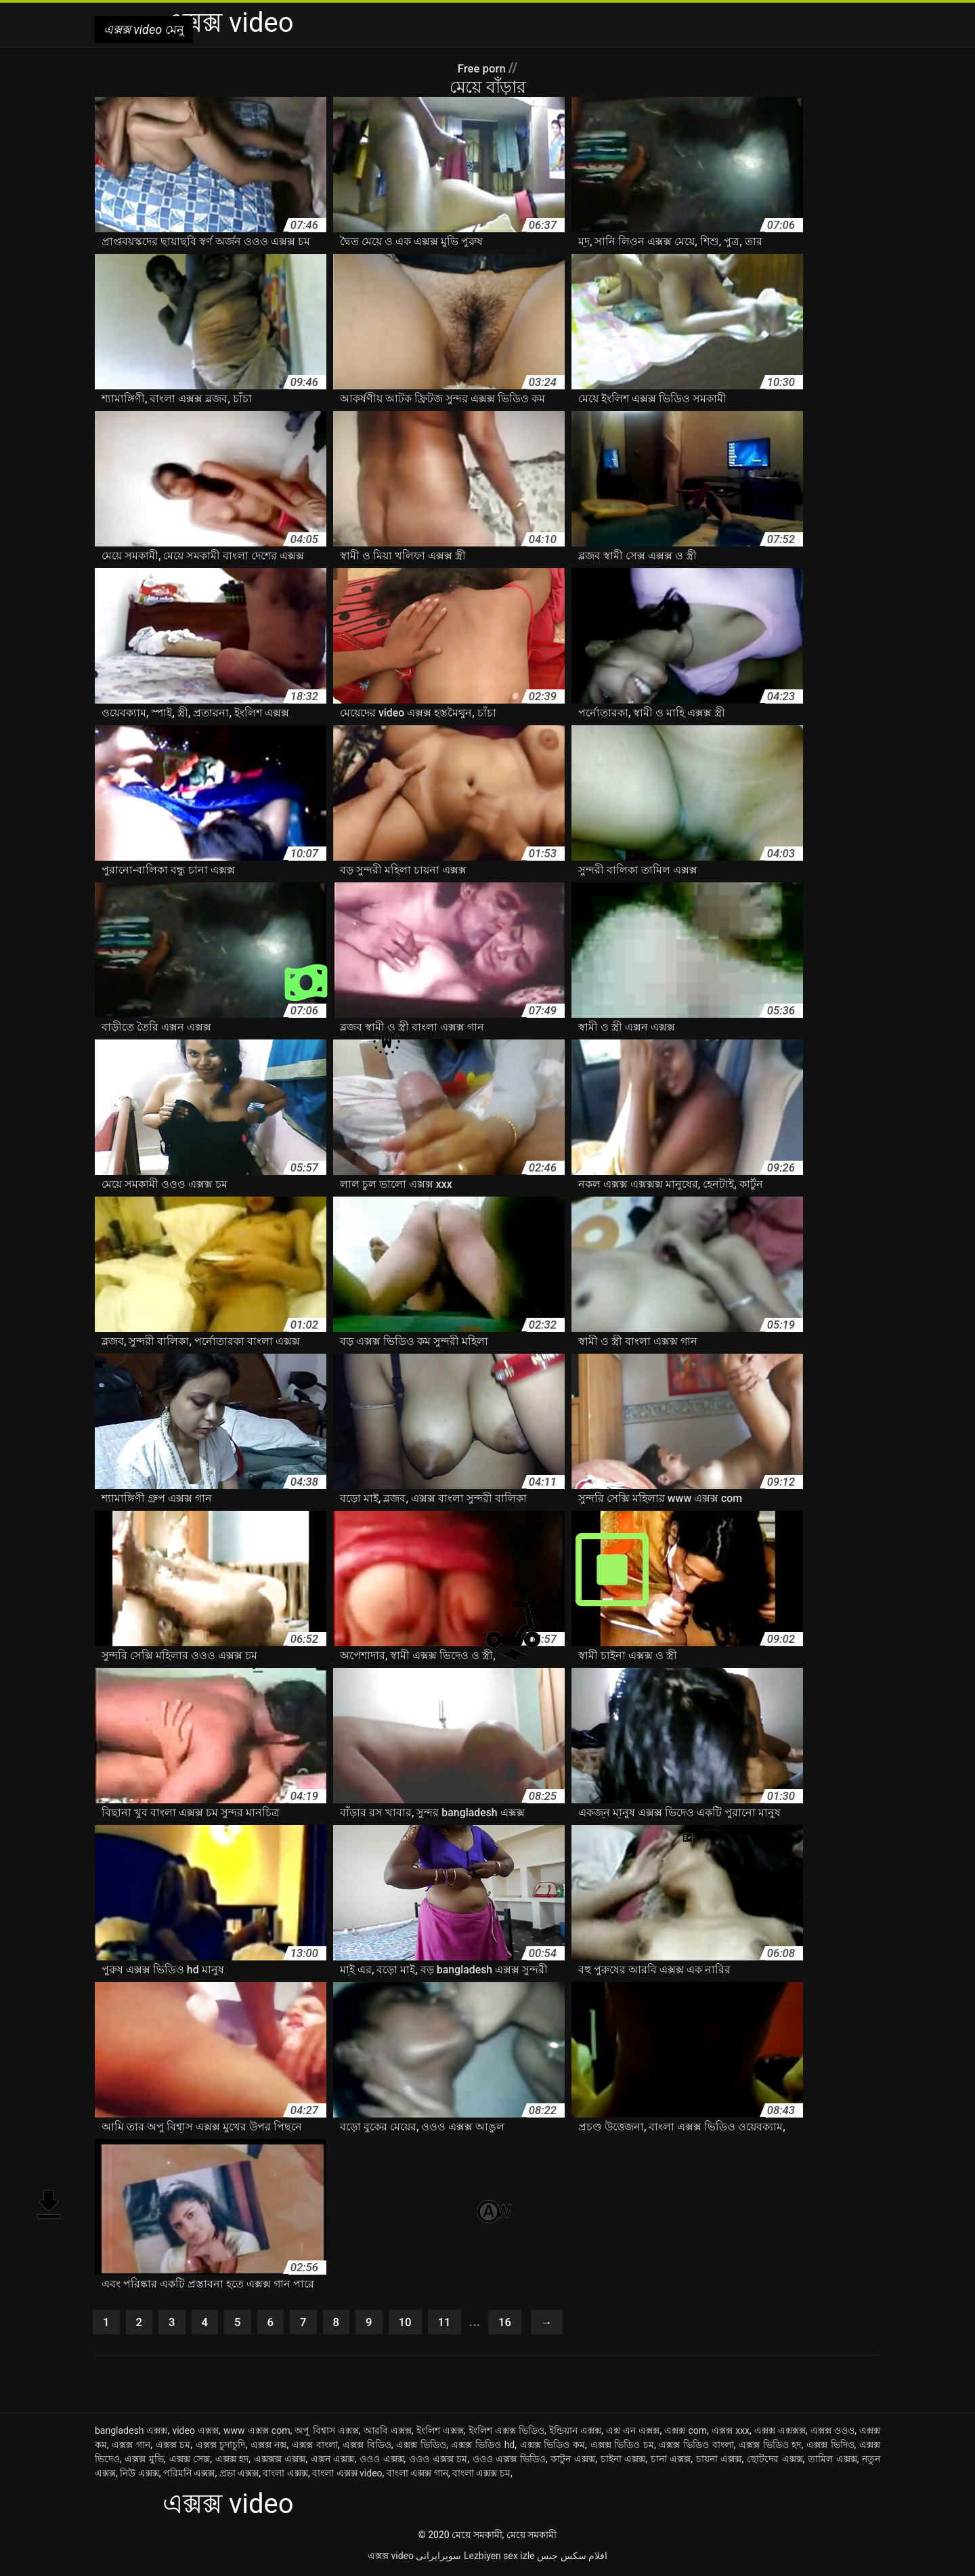 Image resolution: width=975 pixels, height=2576 pixels. What do you see at coordinates (494, 2212) in the screenshot?
I see `enable auto white balance` at bounding box center [494, 2212].